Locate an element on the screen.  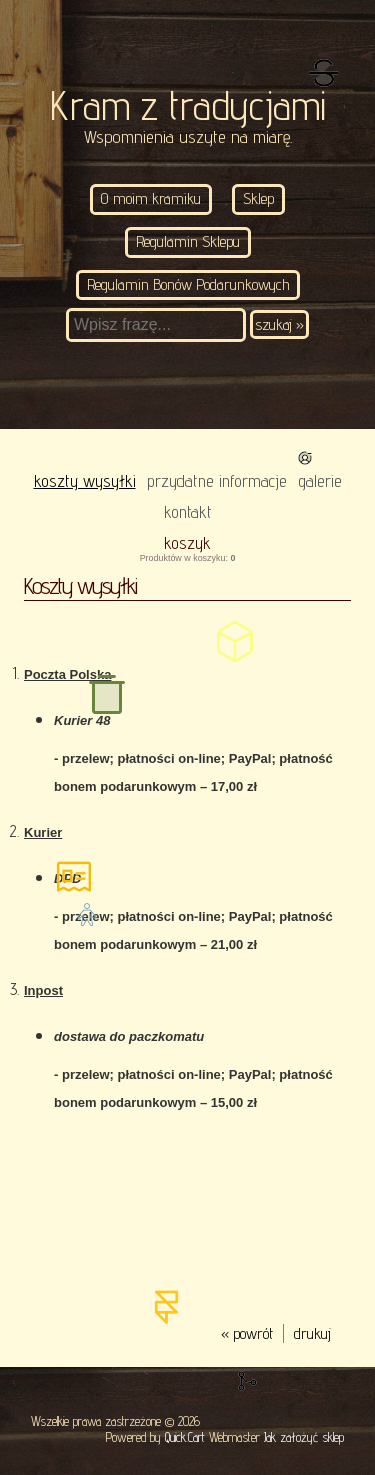
delete selected item is located at coordinates (107, 696).